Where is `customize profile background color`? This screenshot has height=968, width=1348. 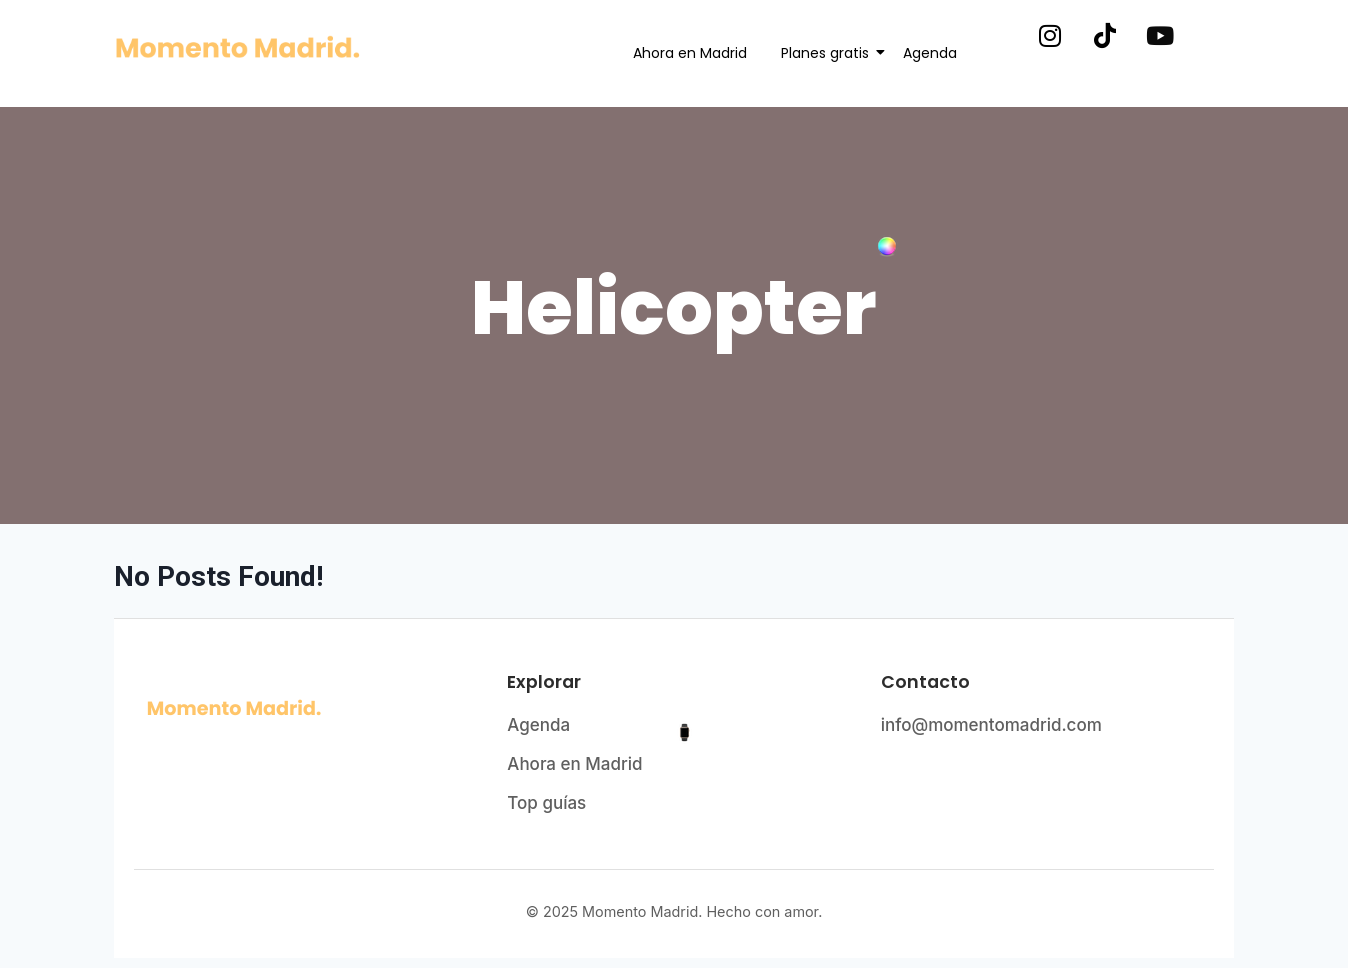 customize profile background color is located at coordinates (887, 246).